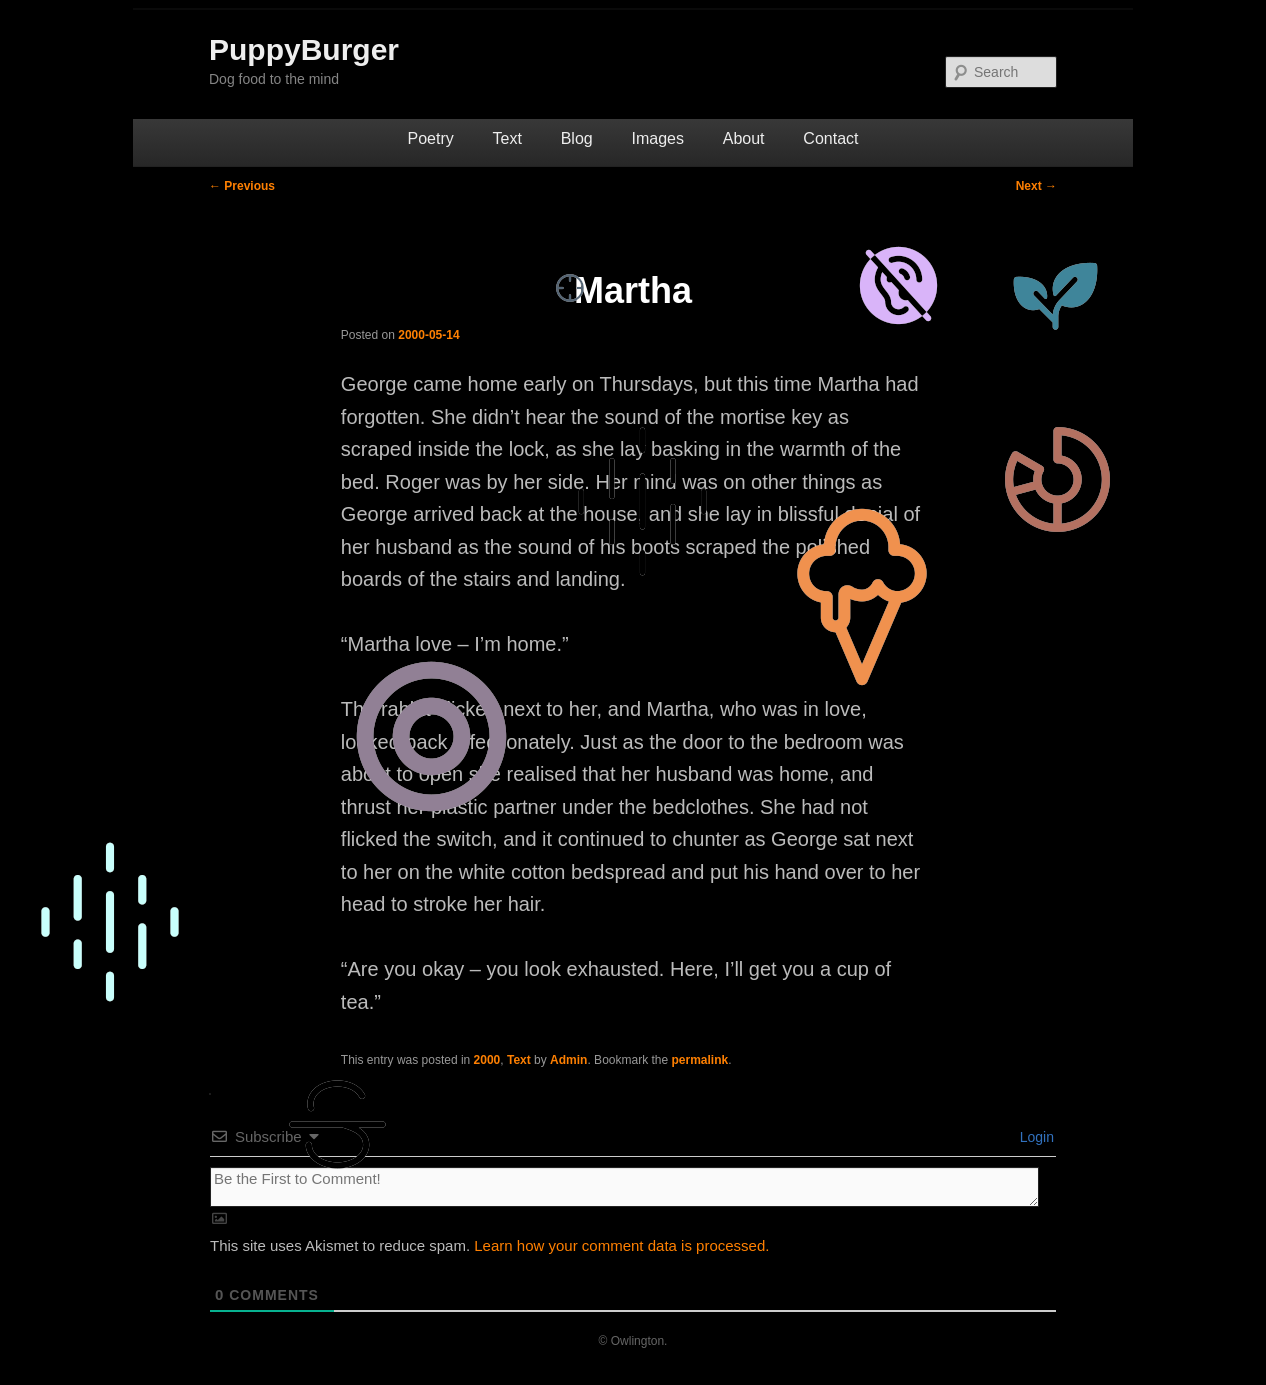  What do you see at coordinates (110, 922) in the screenshot?
I see `open google podcasts` at bounding box center [110, 922].